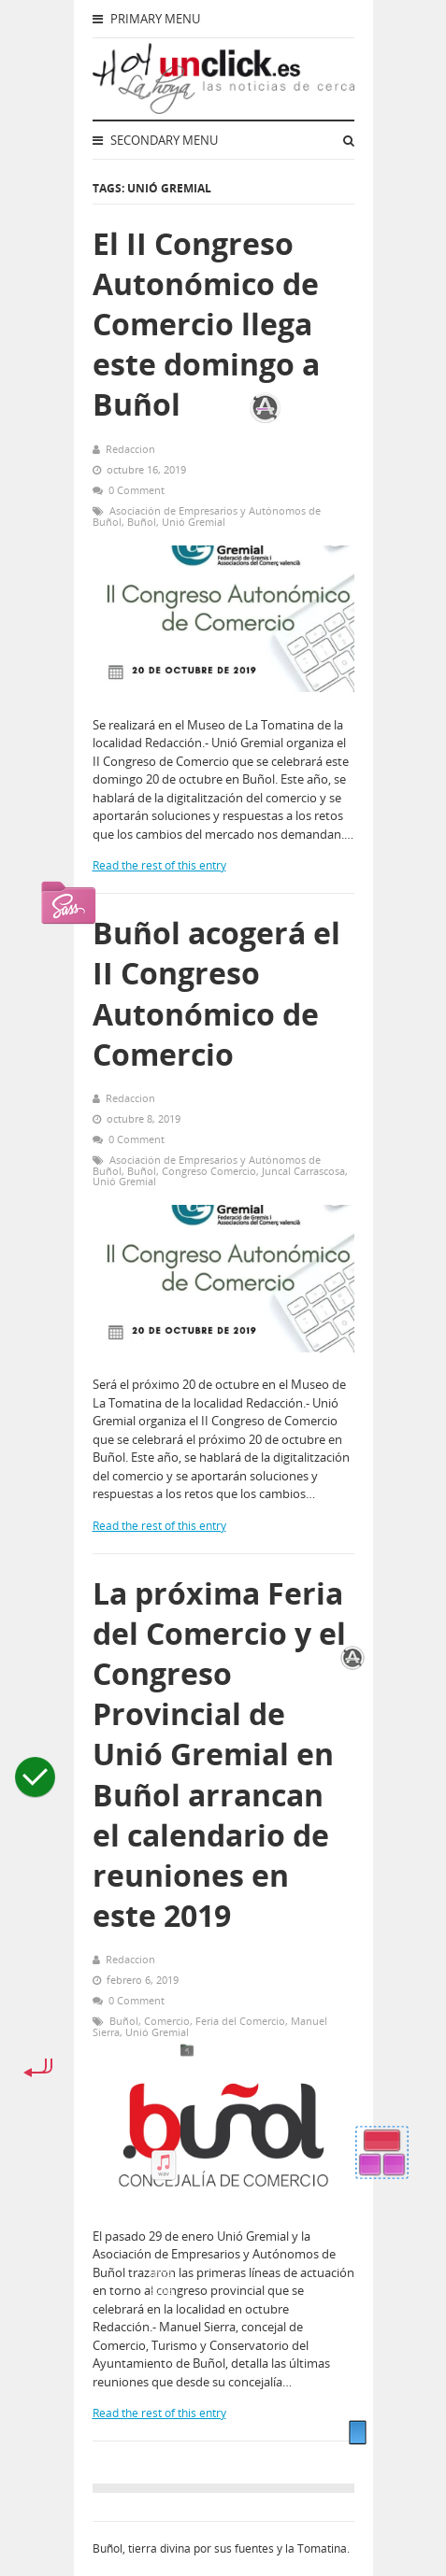 The image size is (446, 2576). What do you see at coordinates (37, 2066) in the screenshot?
I see `reply to all recipients of an email` at bounding box center [37, 2066].